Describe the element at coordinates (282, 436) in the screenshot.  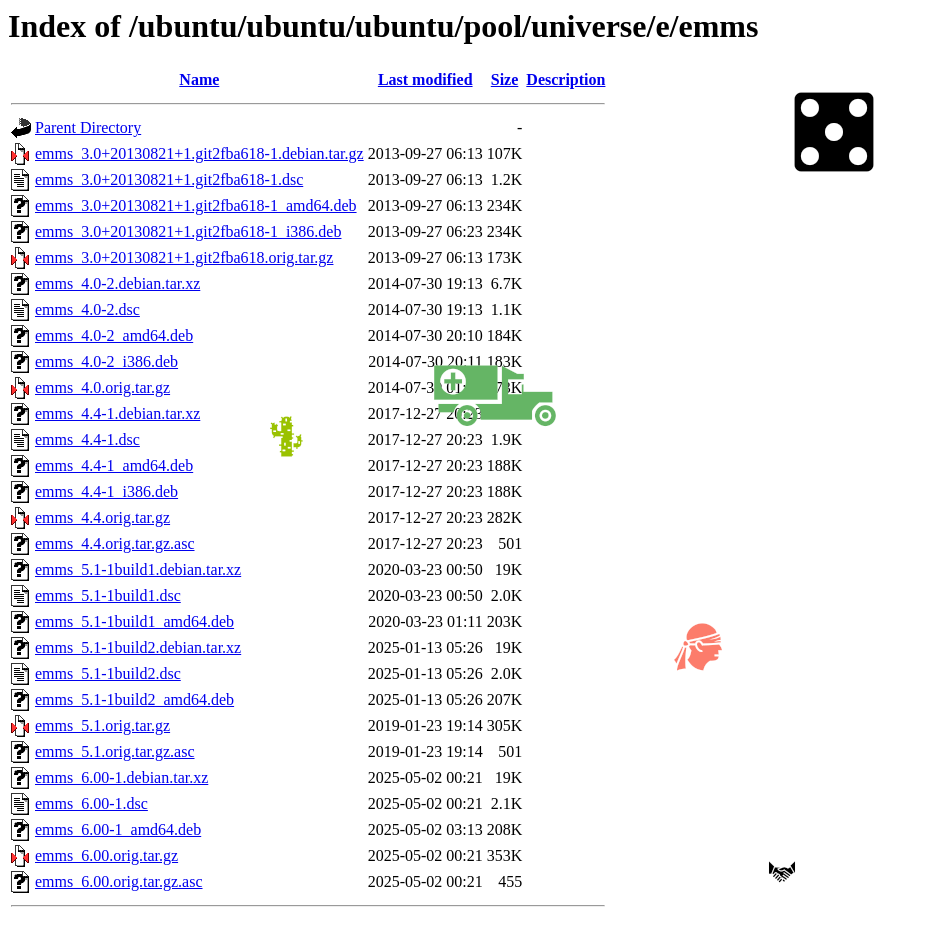
I see `desert or arid environment indicator` at that location.